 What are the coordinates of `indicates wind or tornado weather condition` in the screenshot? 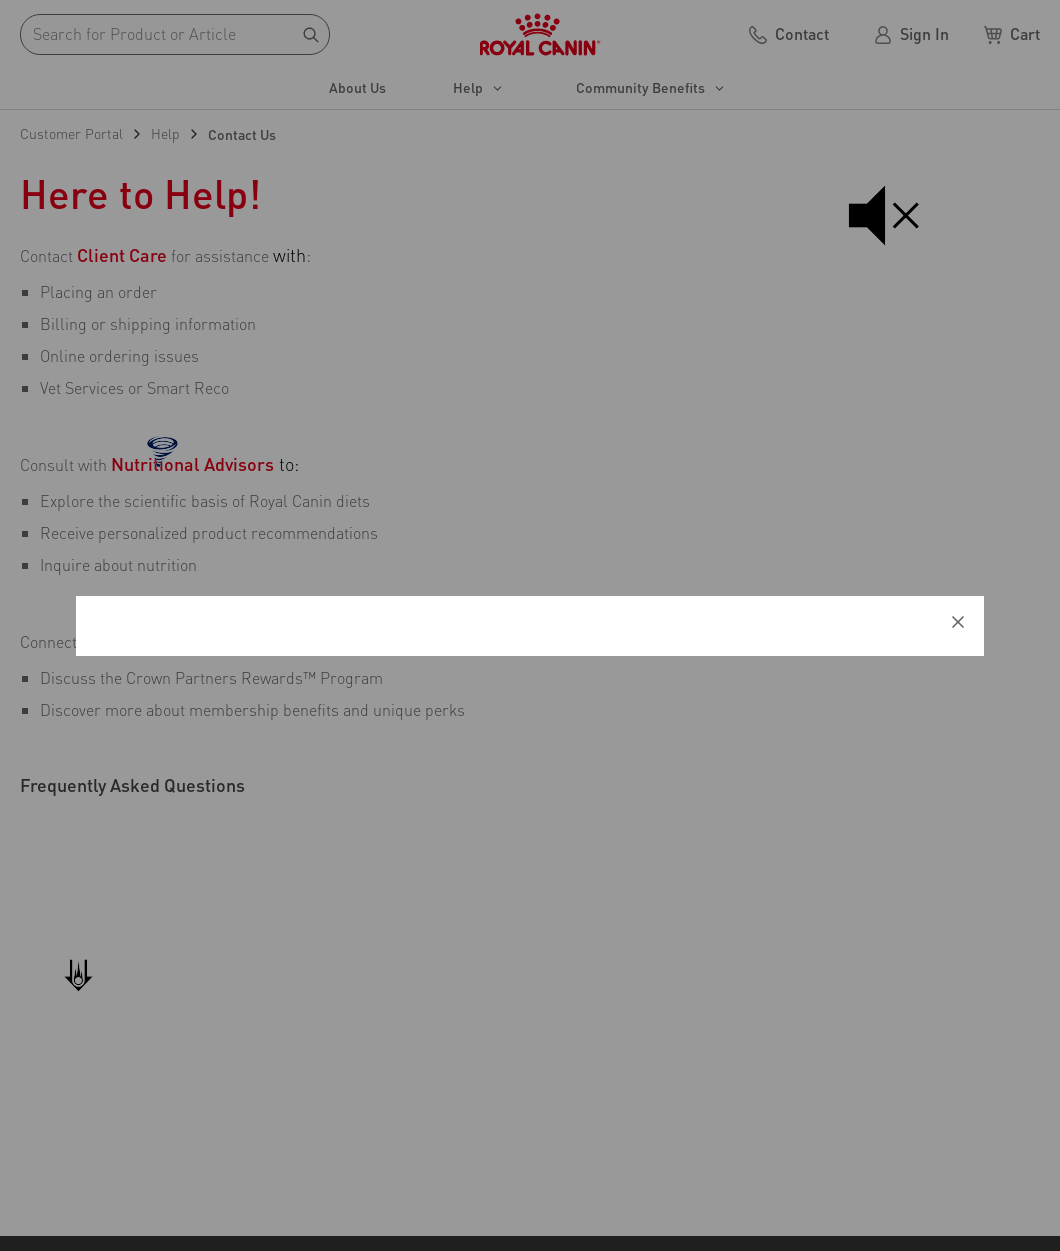 It's located at (162, 451).